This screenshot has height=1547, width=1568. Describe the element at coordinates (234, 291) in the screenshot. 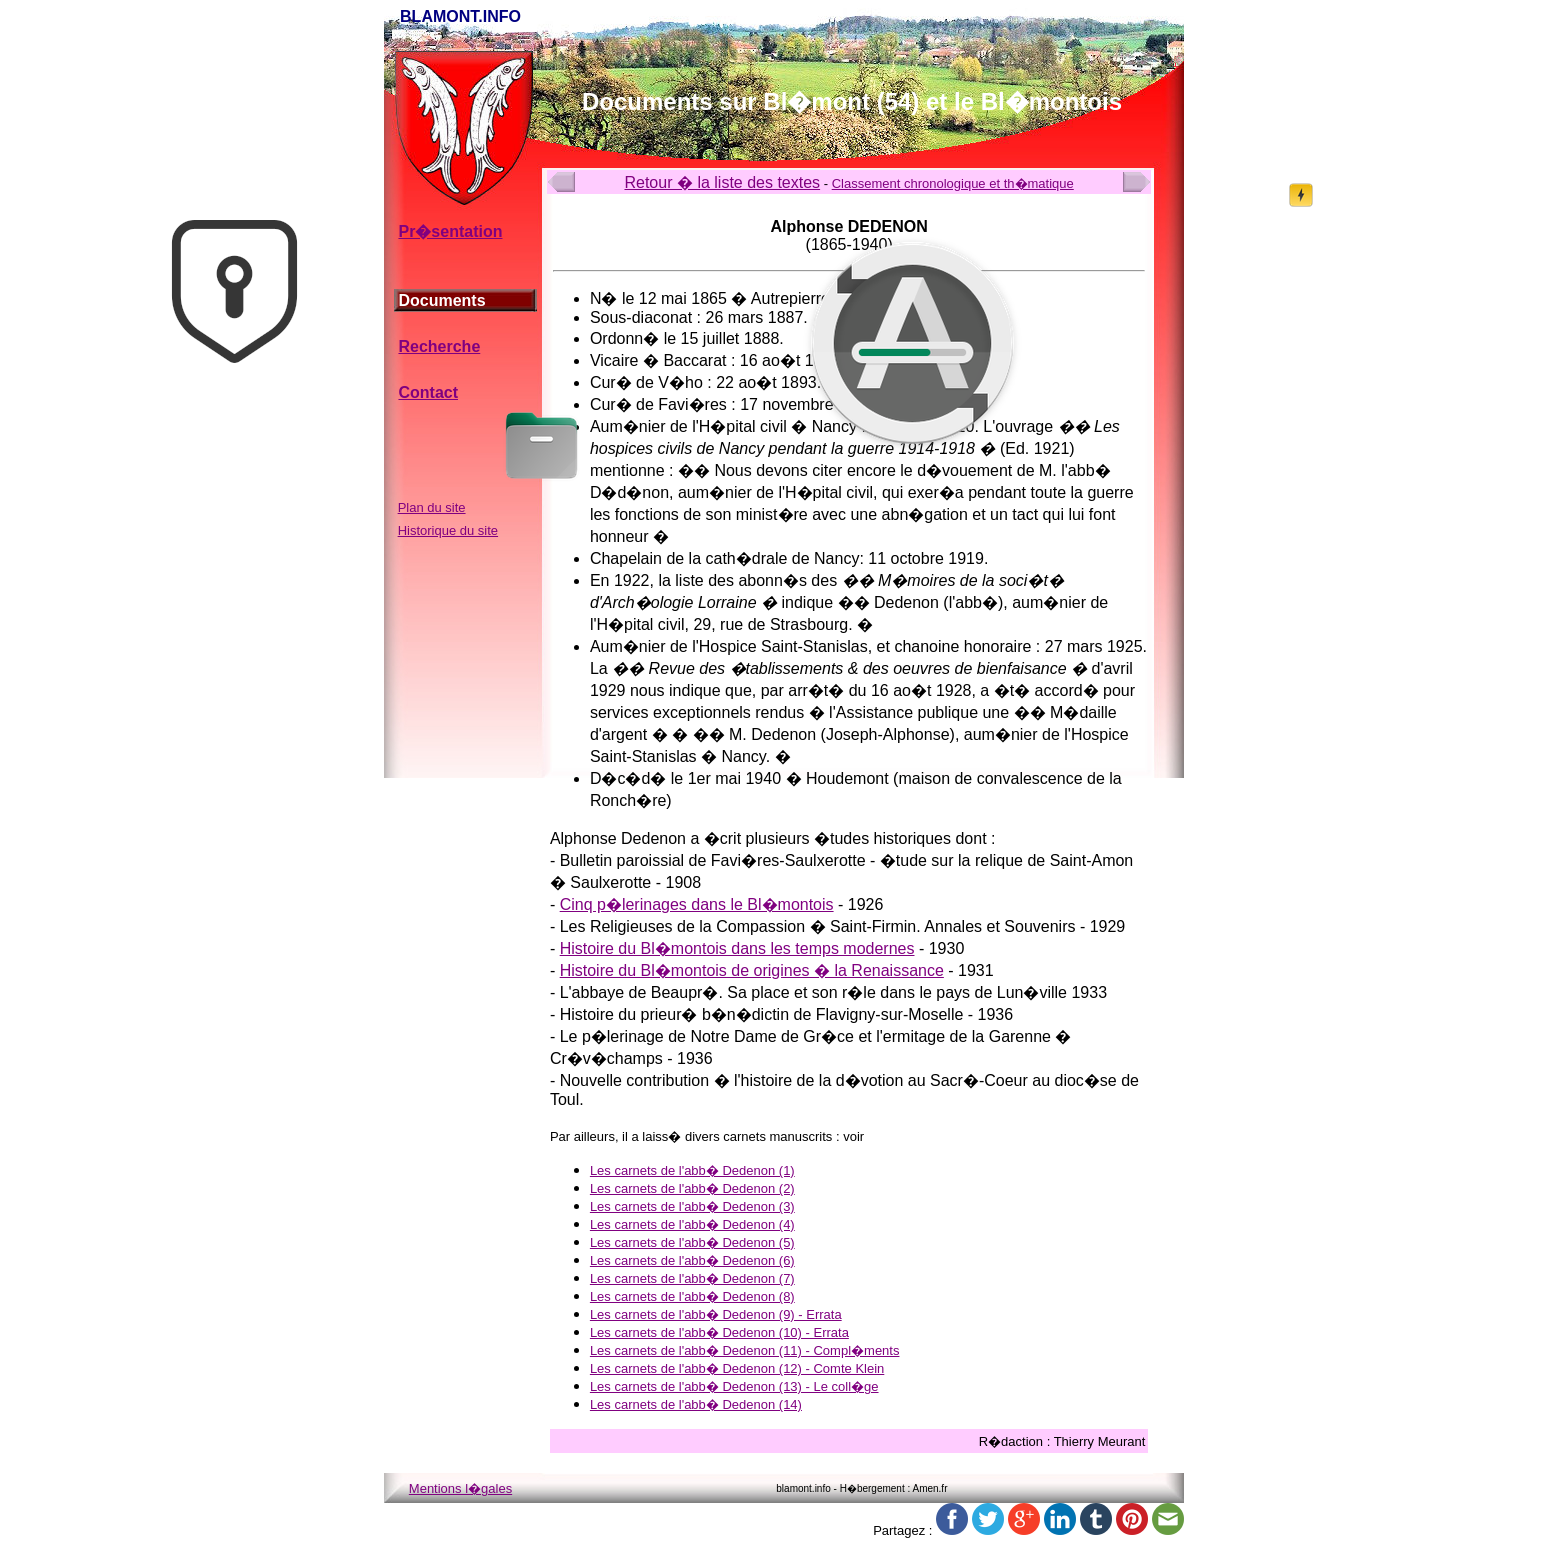

I see `access device security settings` at that location.